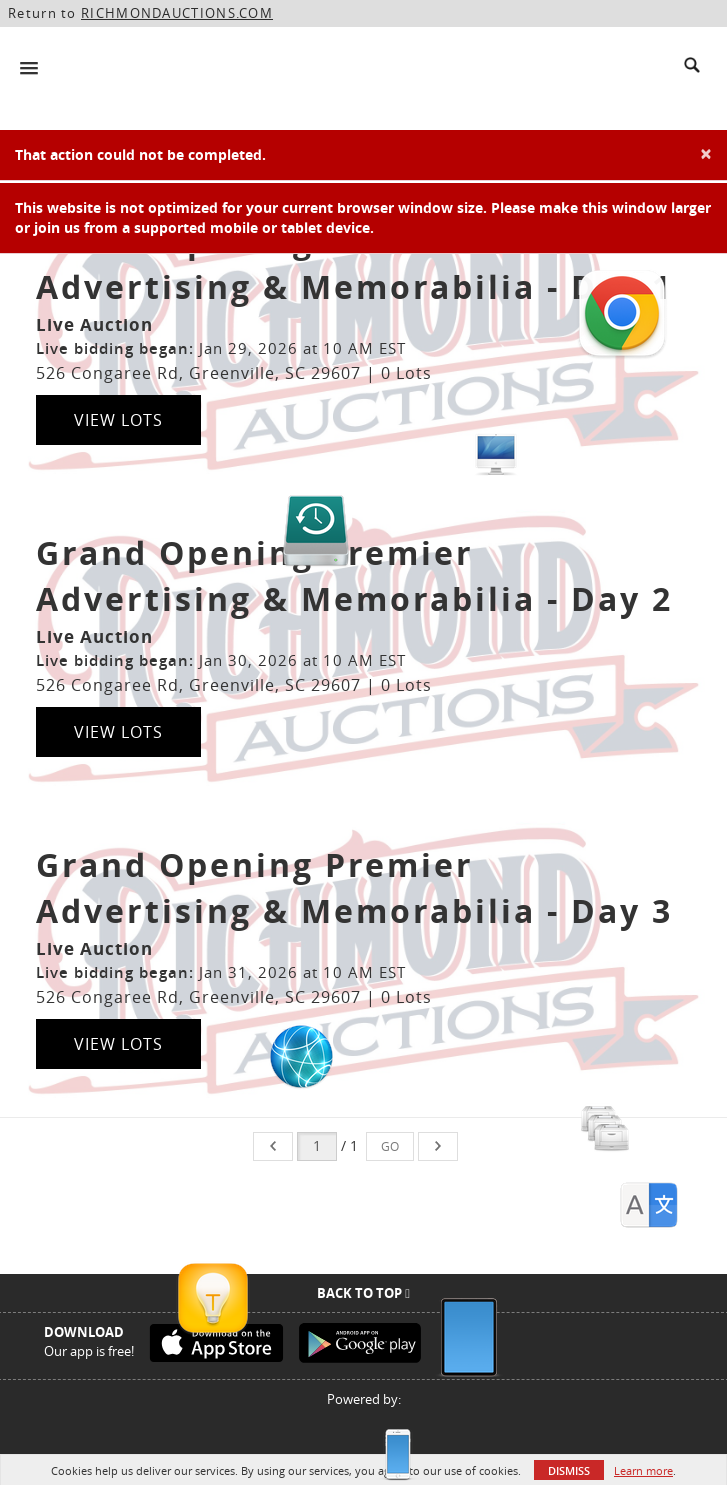  I want to click on open the tips app for helpful hints and tutorials, so click(213, 1298).